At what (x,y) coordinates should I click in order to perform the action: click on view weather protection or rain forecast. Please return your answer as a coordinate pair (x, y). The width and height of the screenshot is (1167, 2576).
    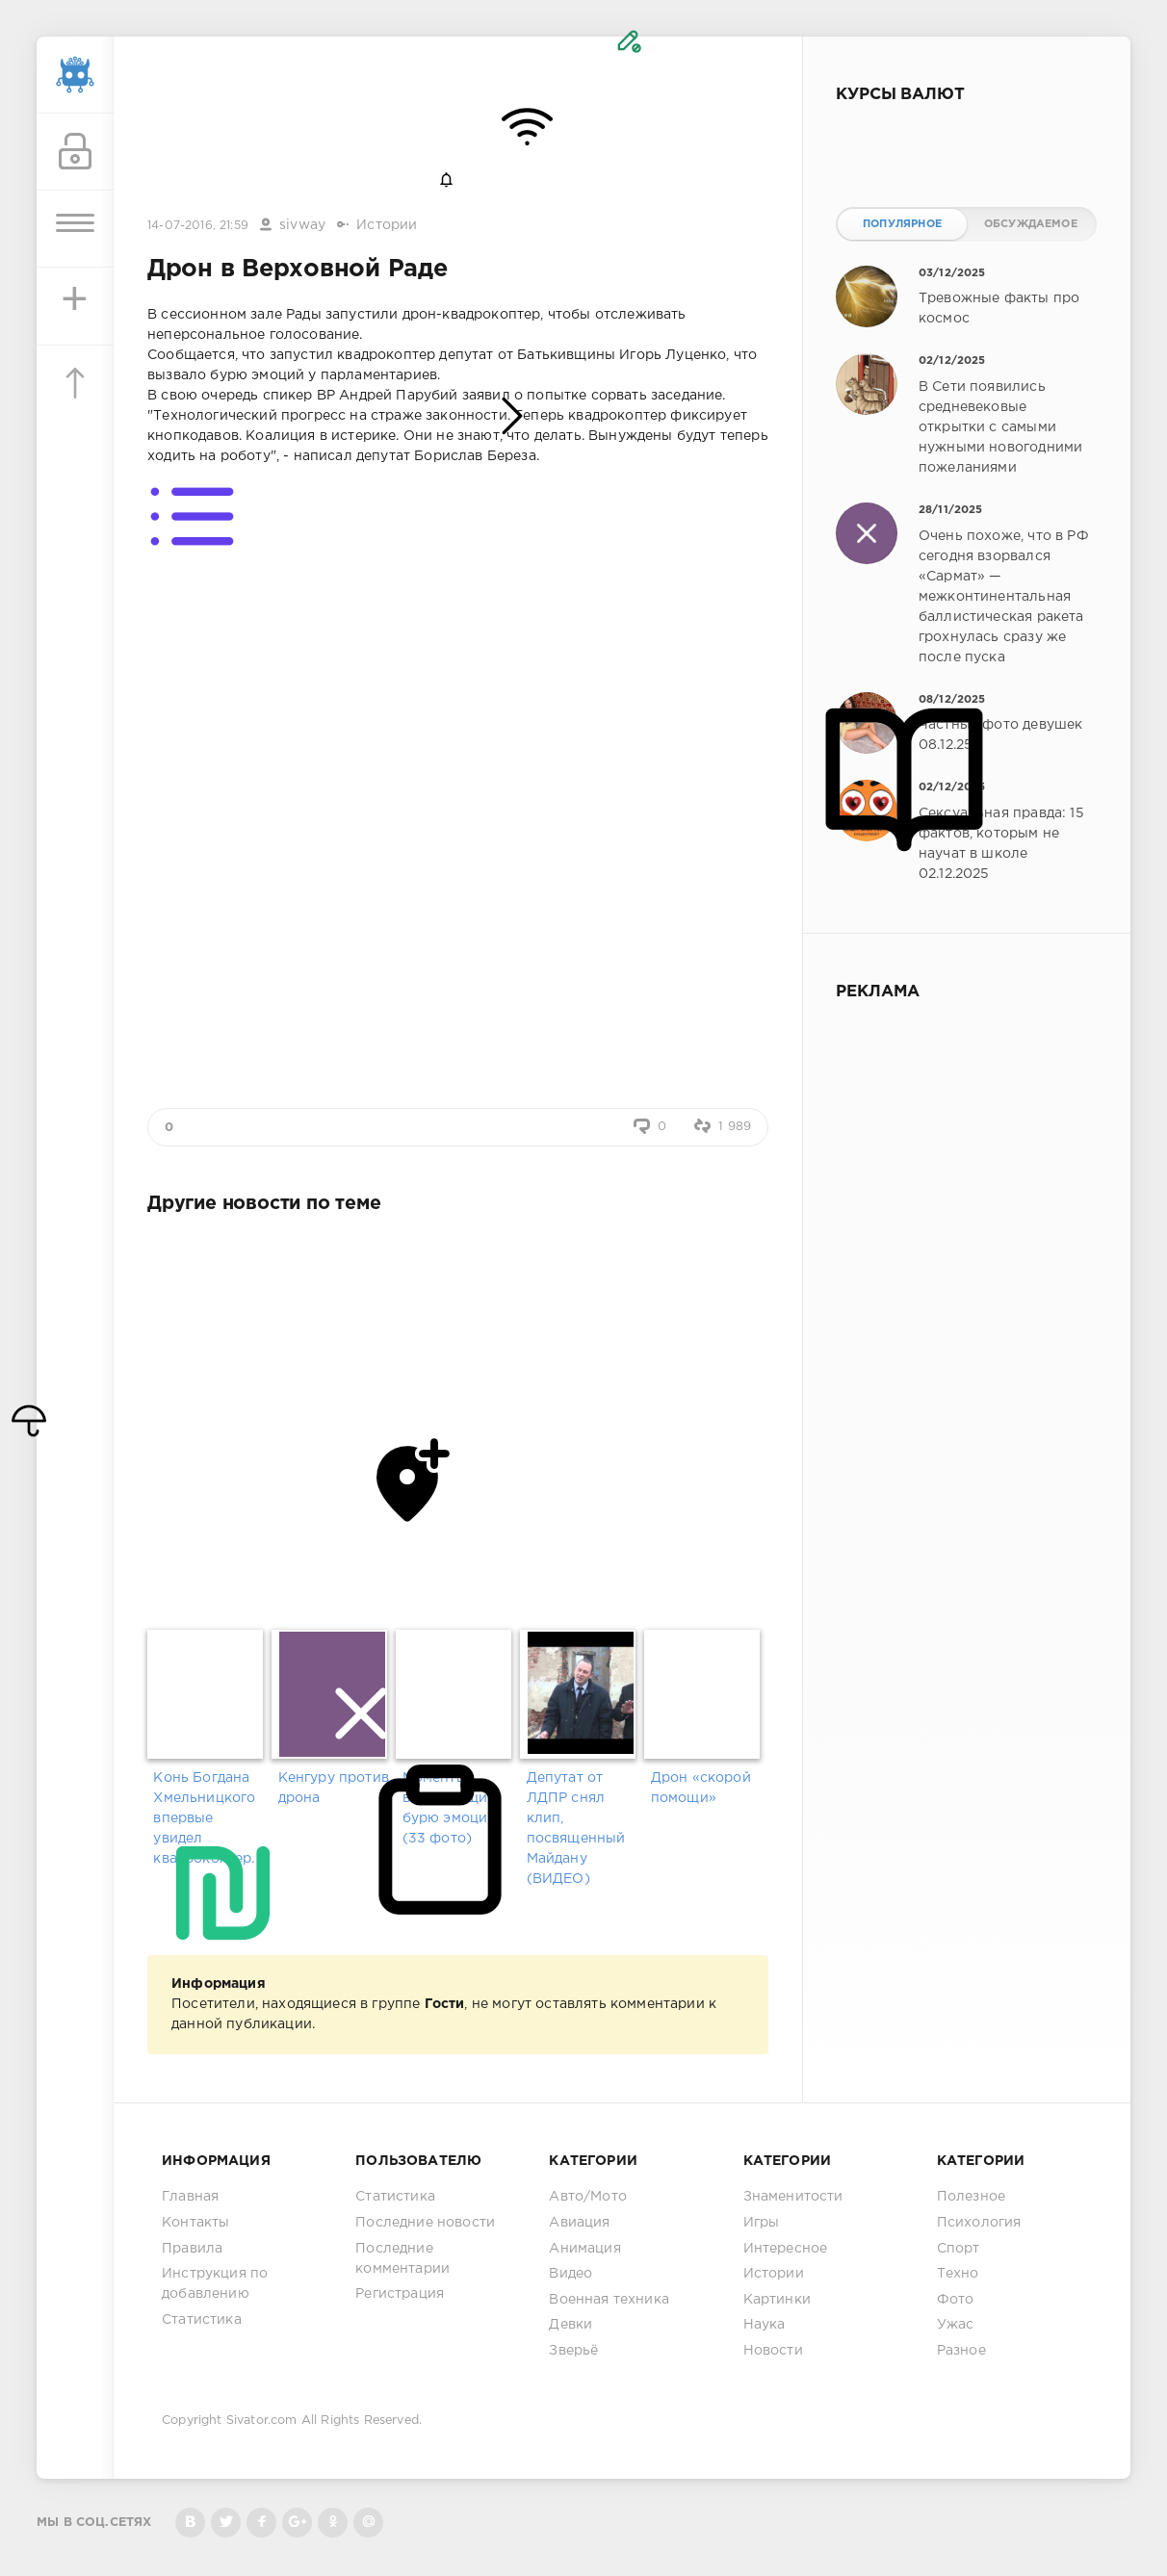
    Looking at the image, I should click on (29, 1421).